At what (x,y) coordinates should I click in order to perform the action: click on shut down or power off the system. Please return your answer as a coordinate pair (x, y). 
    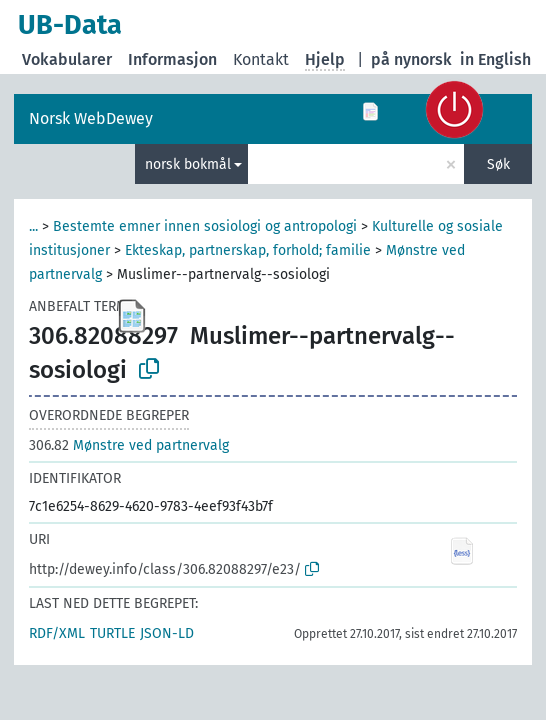
    Looking at the image, I should click on (454, 109).